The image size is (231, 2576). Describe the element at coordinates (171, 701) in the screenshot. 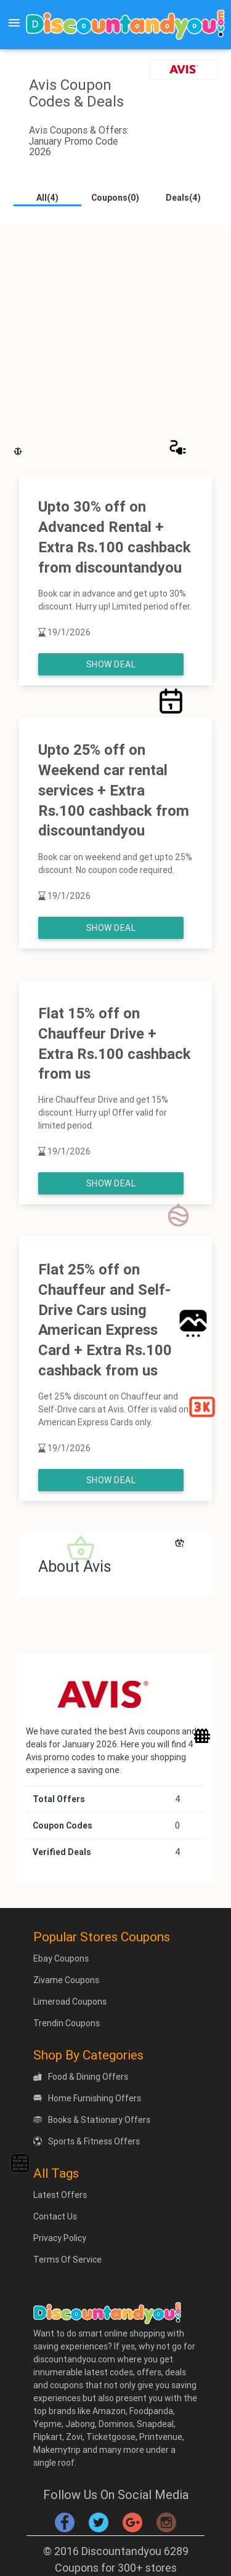

I see `view or open the calendar` at that location.